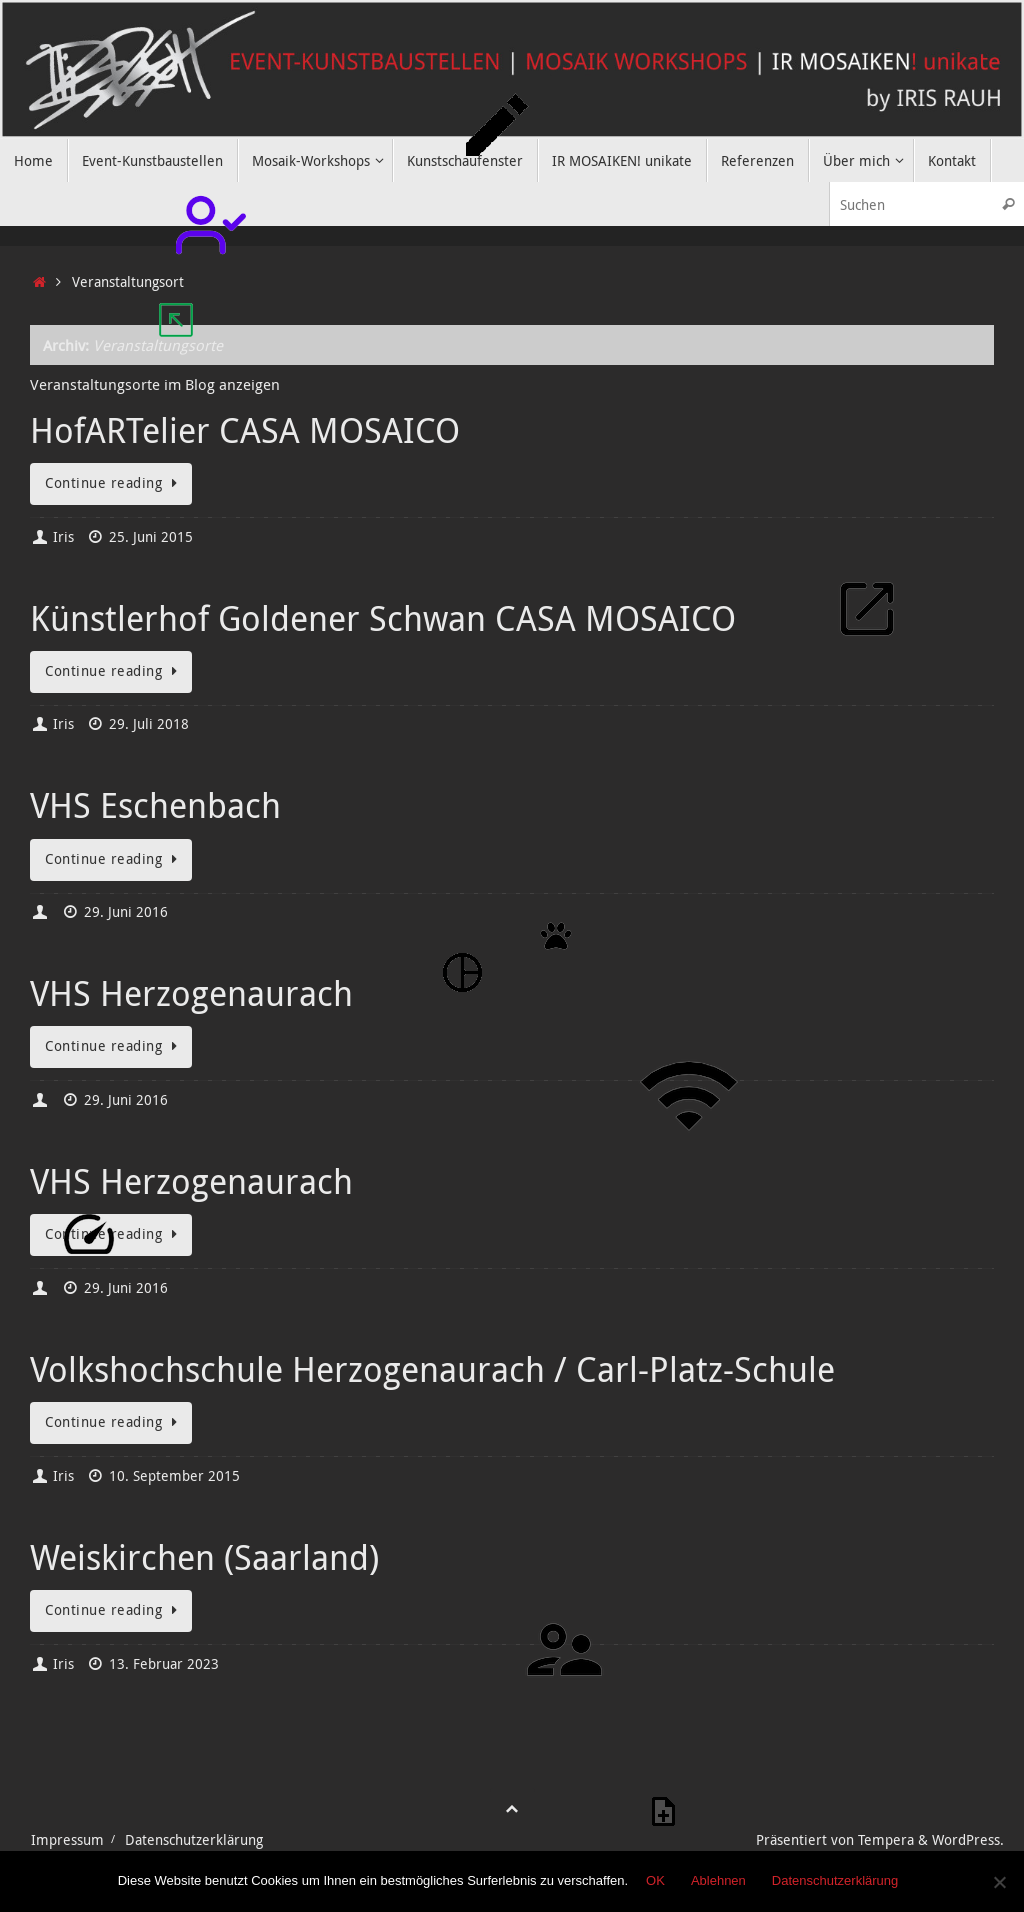 Image resolution: width=1024 pixels, height=1912 pixels. What do you see at coordinates (689, 1095) in the screenshot?
I see `indicates active wifi connection` at bounding box center [689, 1095].